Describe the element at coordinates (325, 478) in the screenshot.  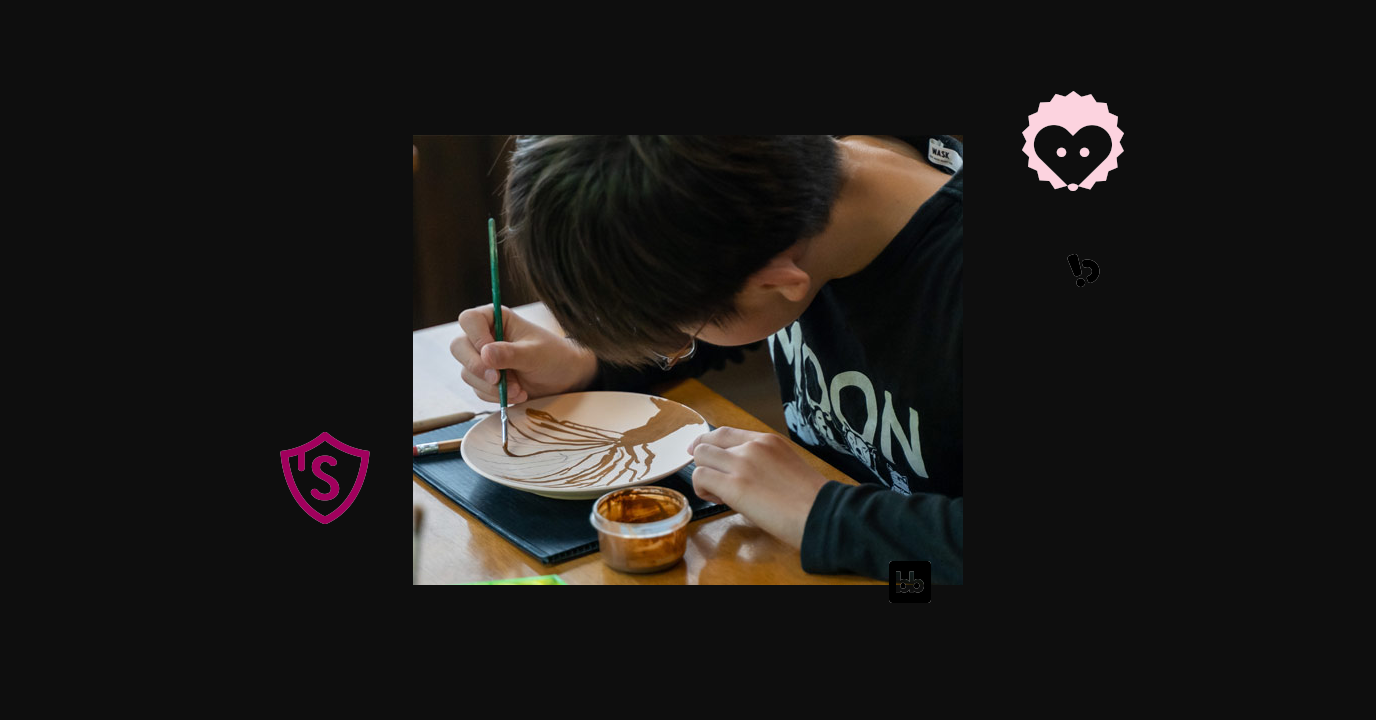
I see `songoda brand logo` at that location.